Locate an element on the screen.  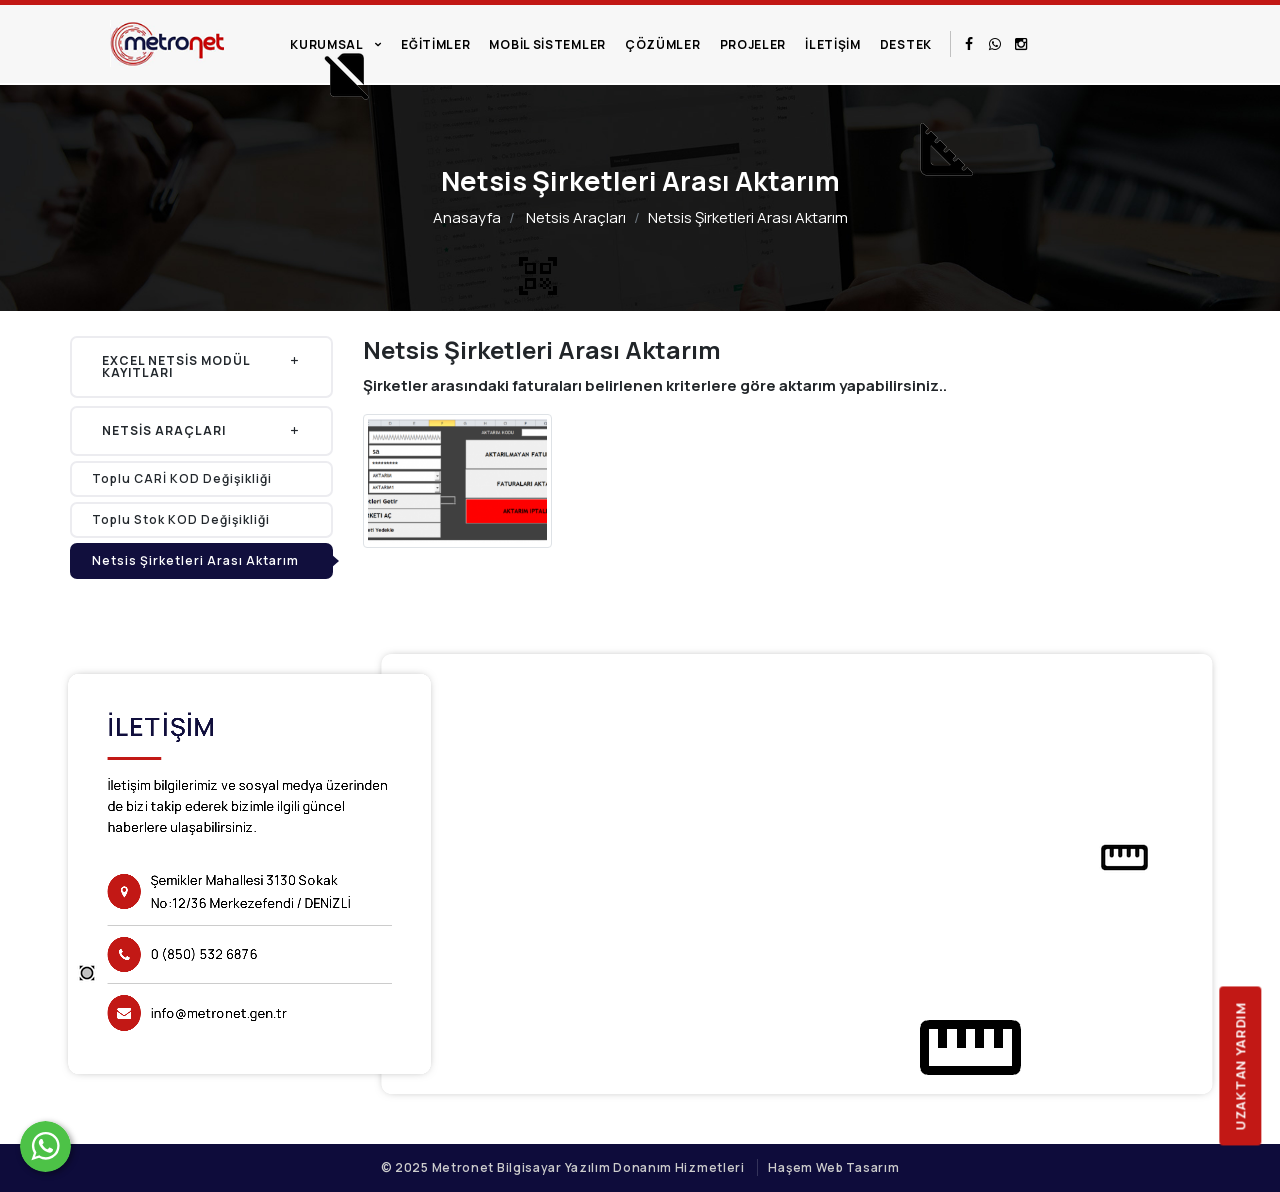
measure dimensions or distance is located at coordinates (1124, 857).